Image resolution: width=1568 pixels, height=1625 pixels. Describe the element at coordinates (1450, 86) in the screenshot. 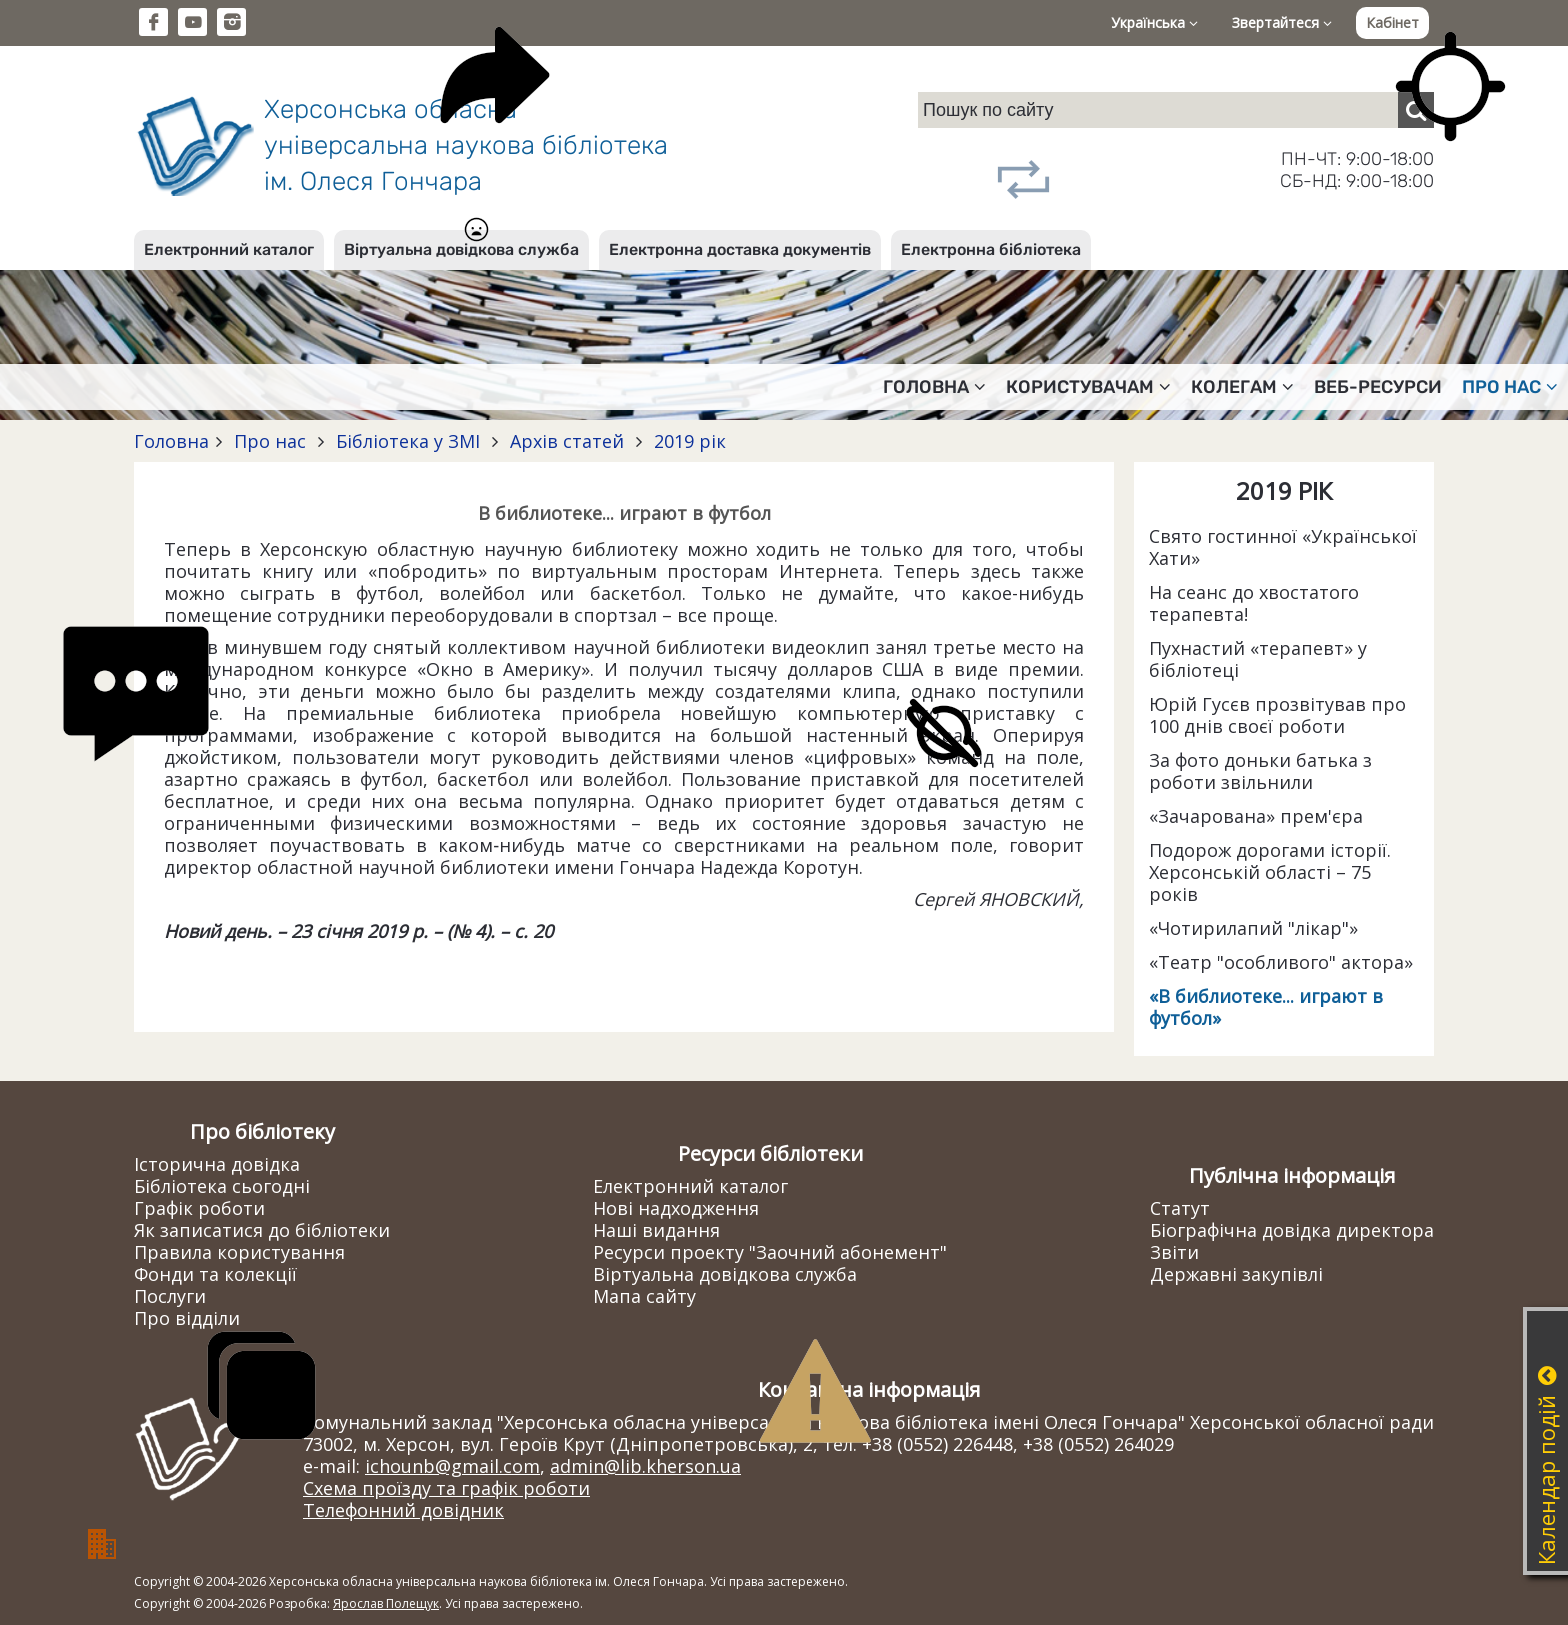

I see `find my current location on the map` at that location.